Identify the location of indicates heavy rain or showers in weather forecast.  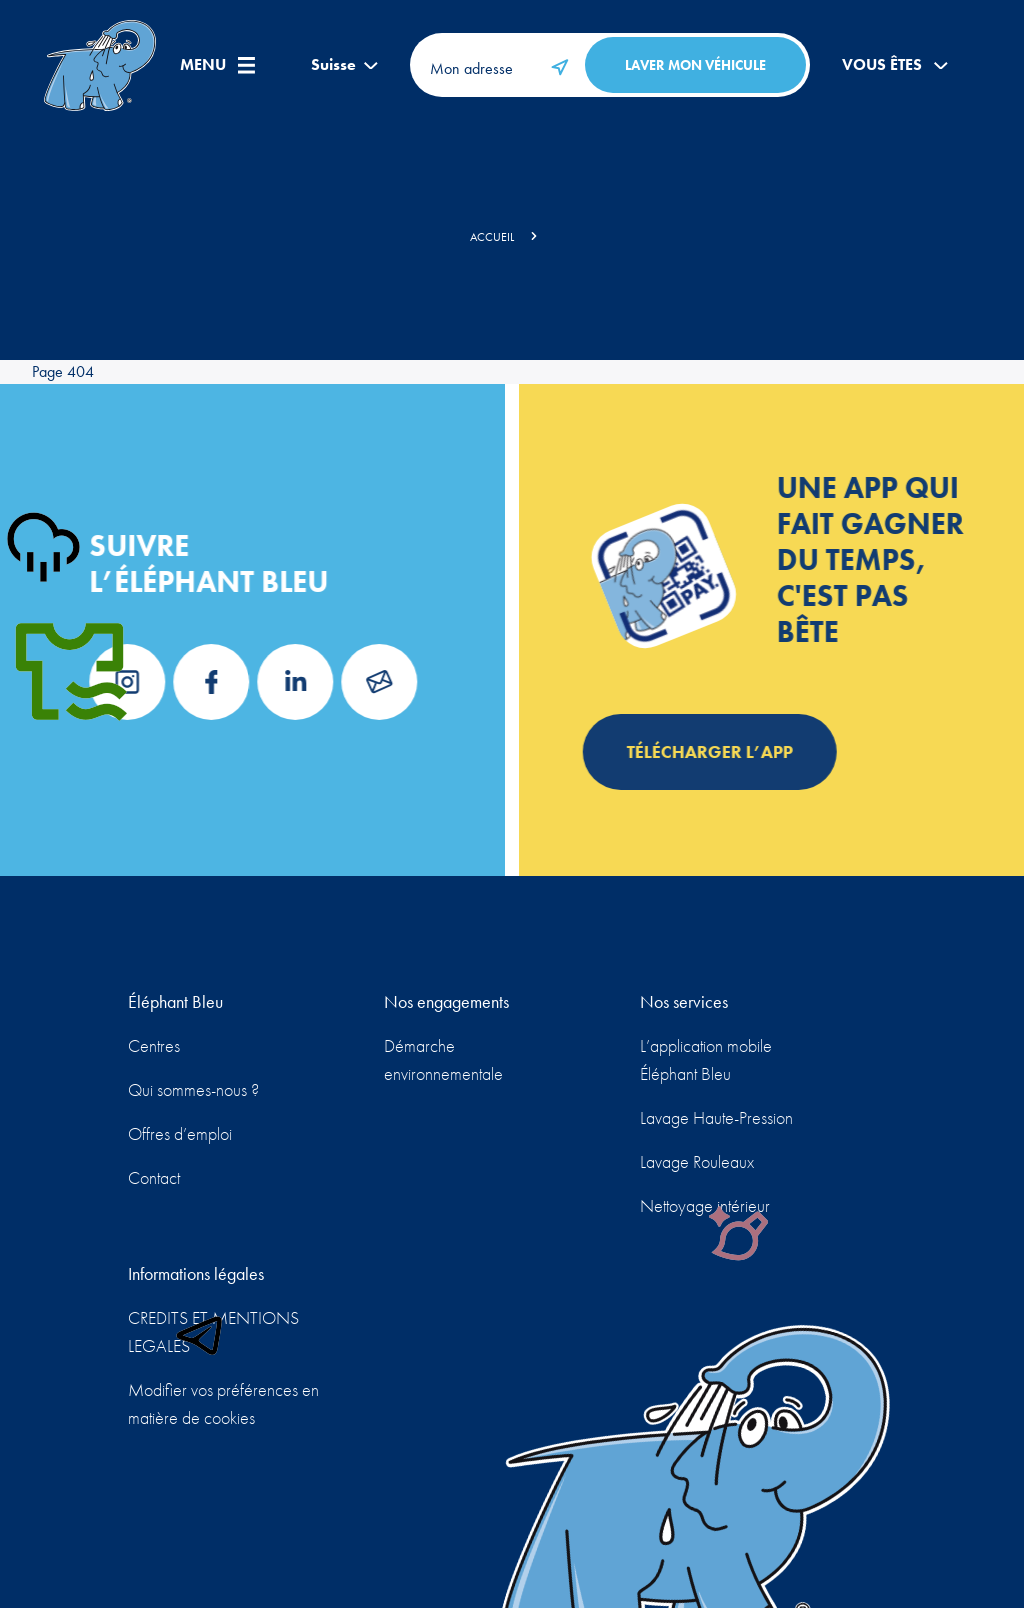
(43, 545).